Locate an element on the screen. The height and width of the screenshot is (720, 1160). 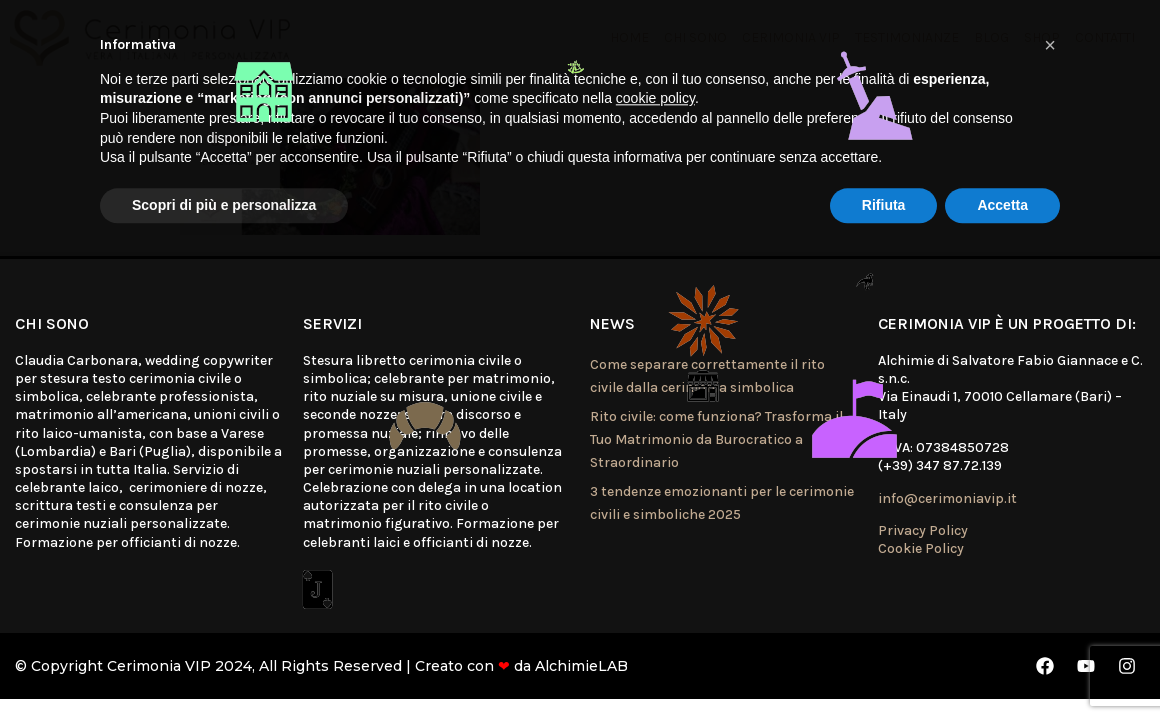
access navigation or mapping tools is located at coordinates (576, 67).